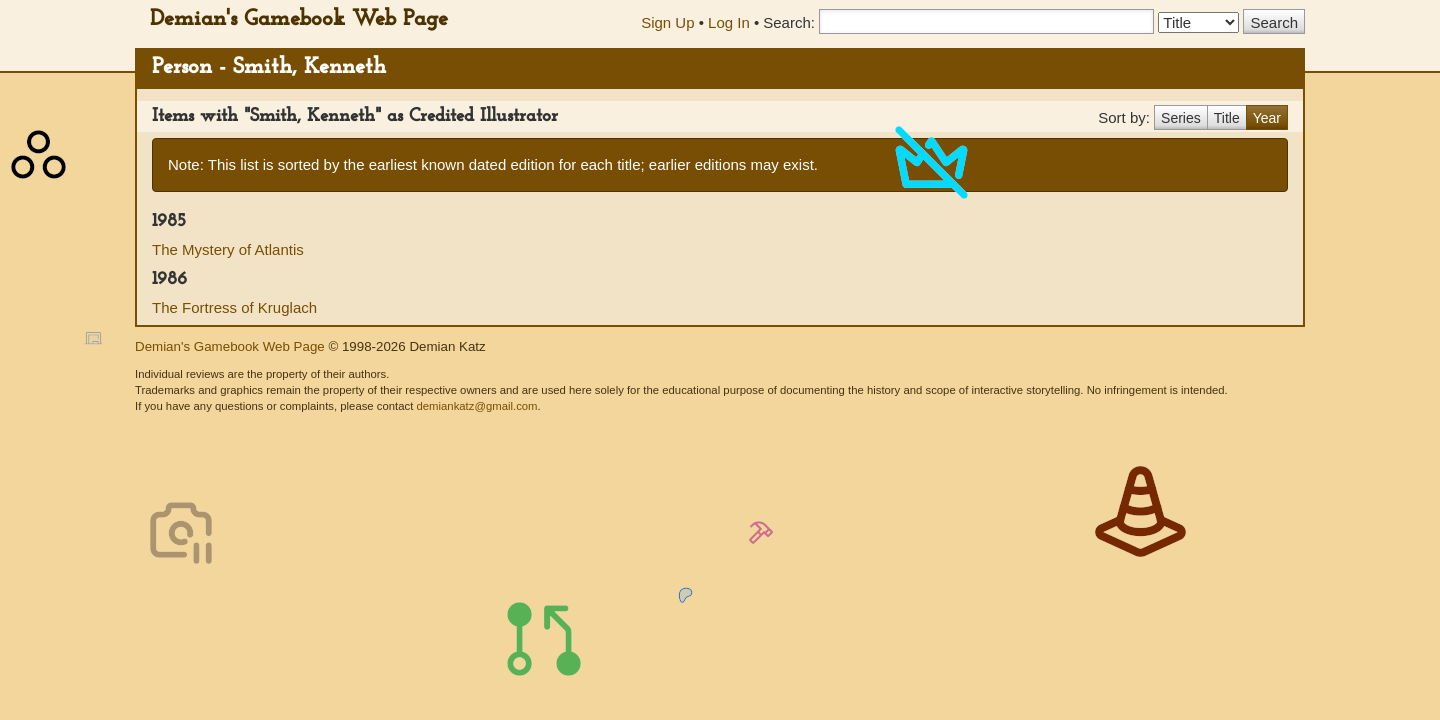  I want to click on group or cluster related items, so click(38, 155).